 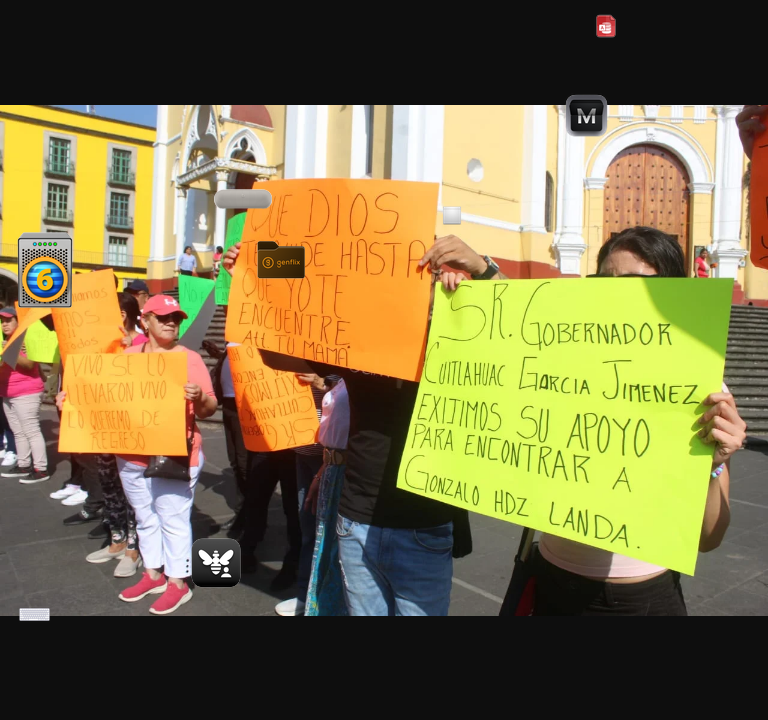 I want to click on magic trackpad connected via bluetooth, so click(x=452, y=216).